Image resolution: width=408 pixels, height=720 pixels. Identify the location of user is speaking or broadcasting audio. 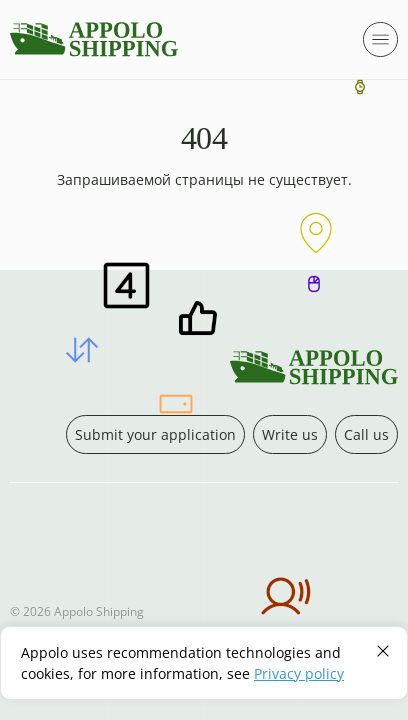
(285, 596).